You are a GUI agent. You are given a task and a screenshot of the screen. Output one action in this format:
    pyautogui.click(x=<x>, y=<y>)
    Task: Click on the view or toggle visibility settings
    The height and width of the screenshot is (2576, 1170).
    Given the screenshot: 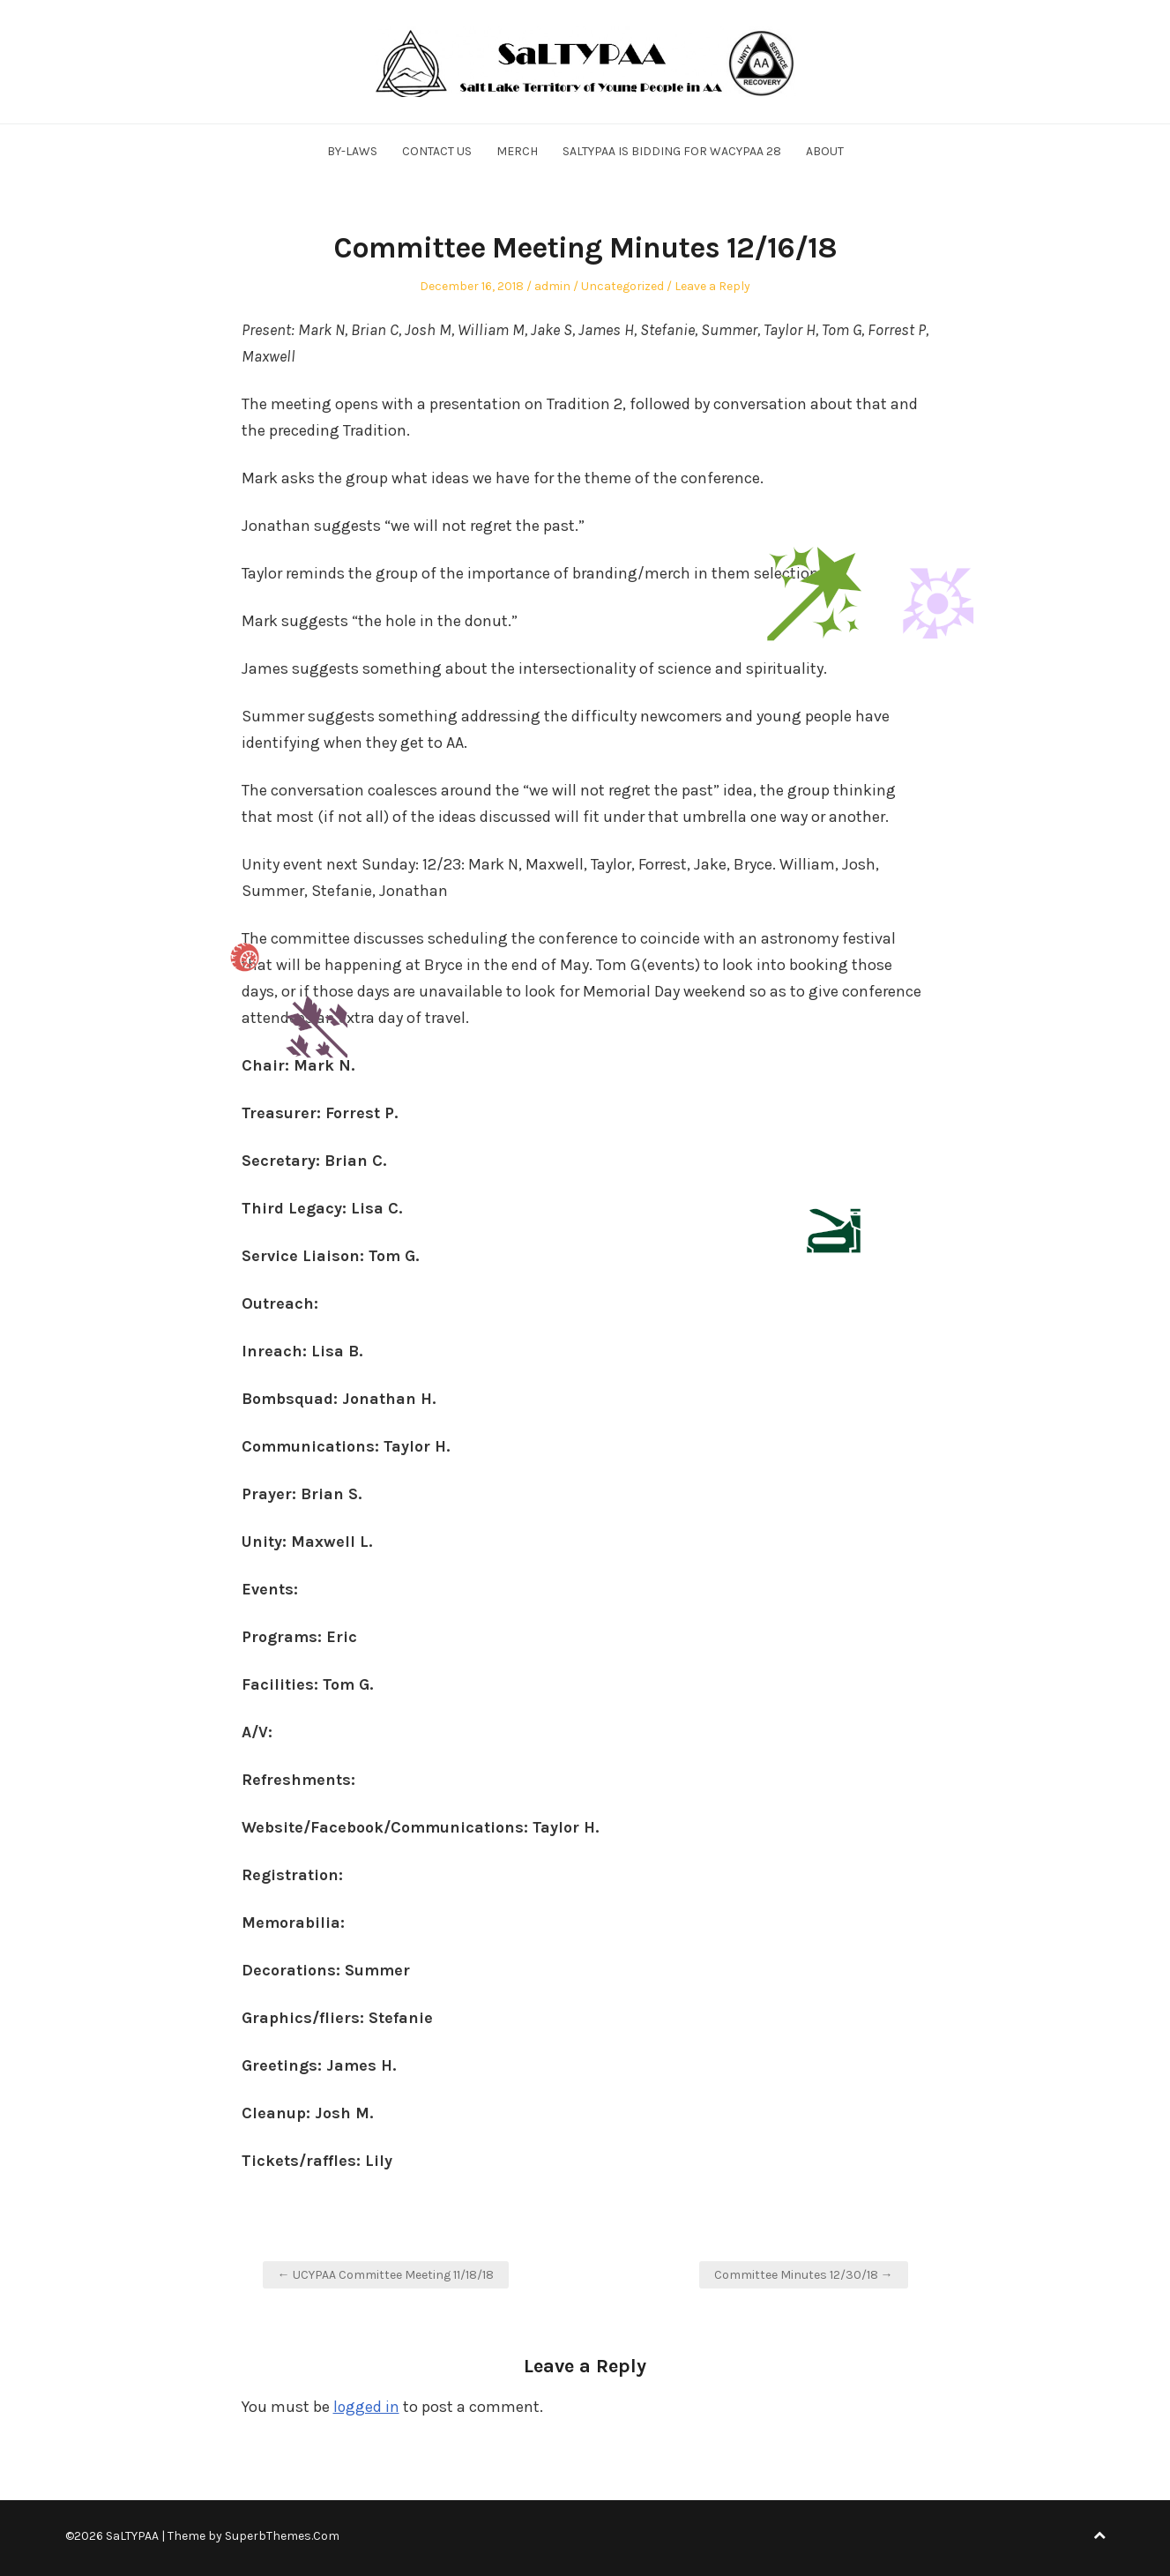 What is the action you would take?
    pyautogui.click(x=244, y=957)
    